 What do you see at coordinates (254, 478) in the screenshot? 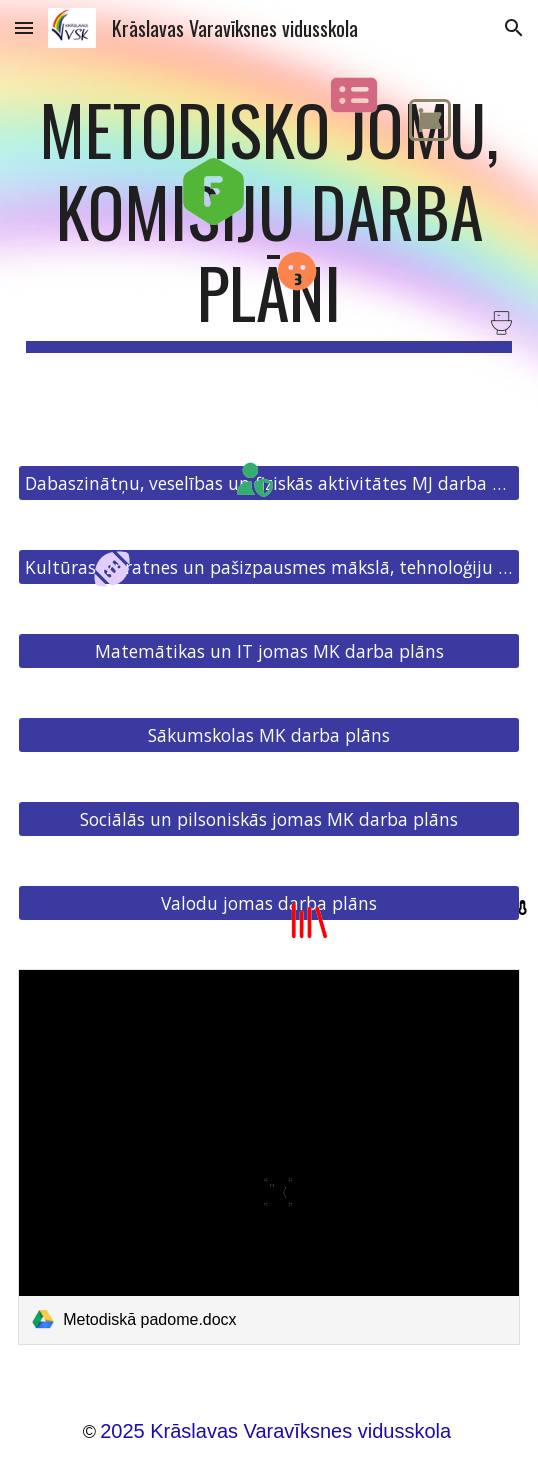
I see `access user privacy and security settings` at bounding box center [254, 478].